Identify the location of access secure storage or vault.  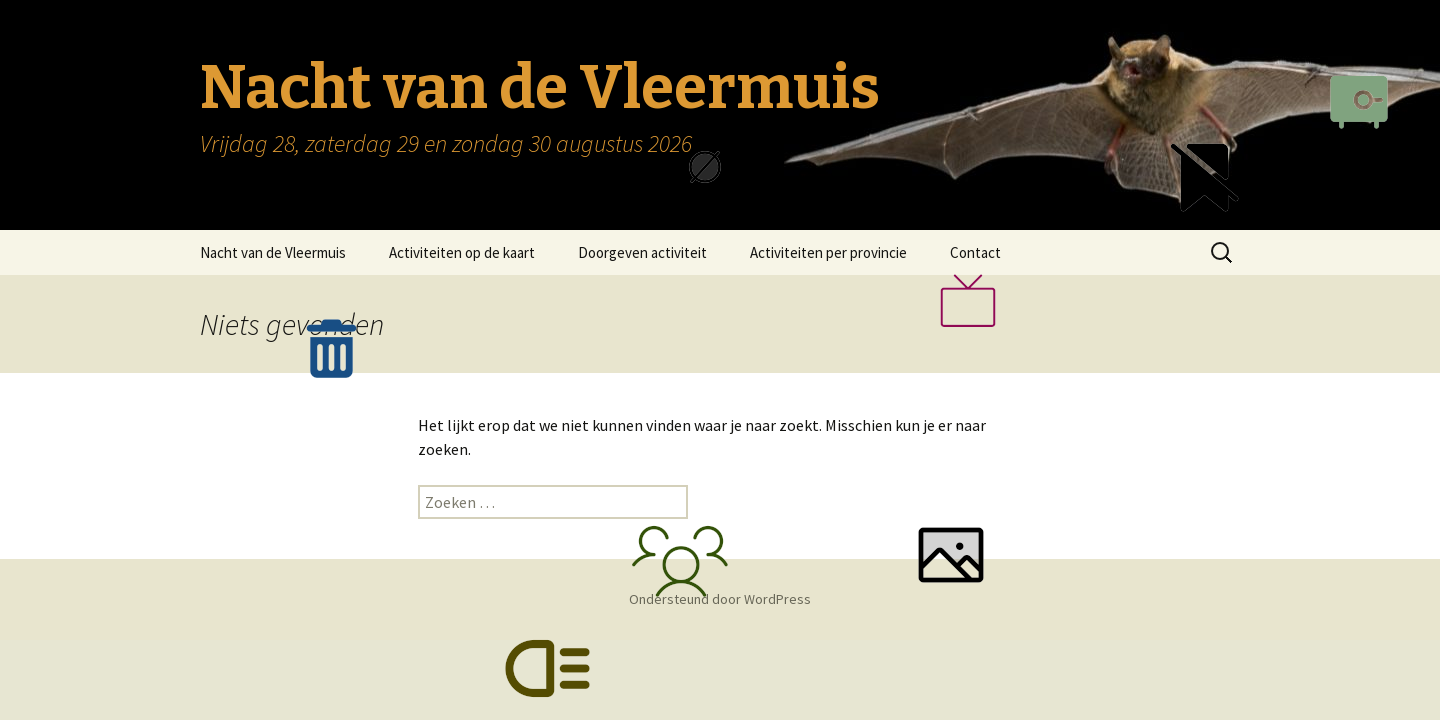
(1359, 100).